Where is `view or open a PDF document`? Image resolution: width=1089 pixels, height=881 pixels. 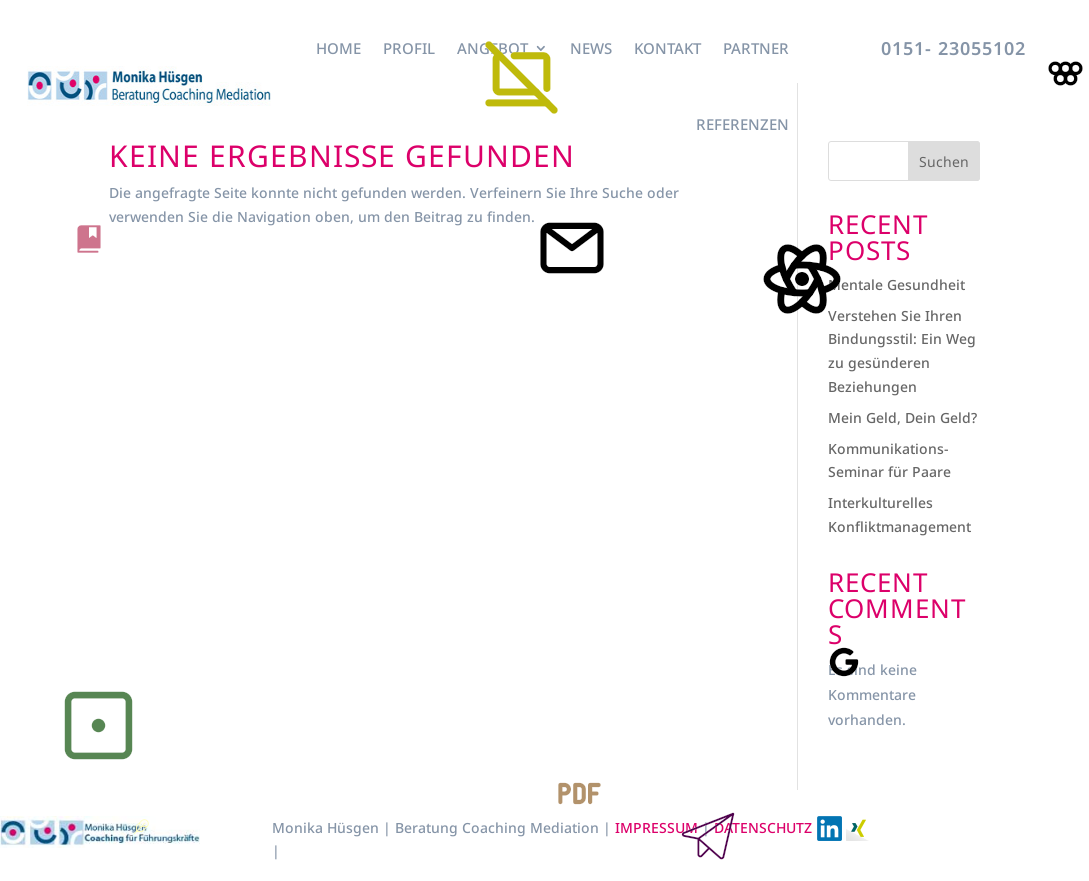 view or open a PDF document is located at coordinates (579, 793).